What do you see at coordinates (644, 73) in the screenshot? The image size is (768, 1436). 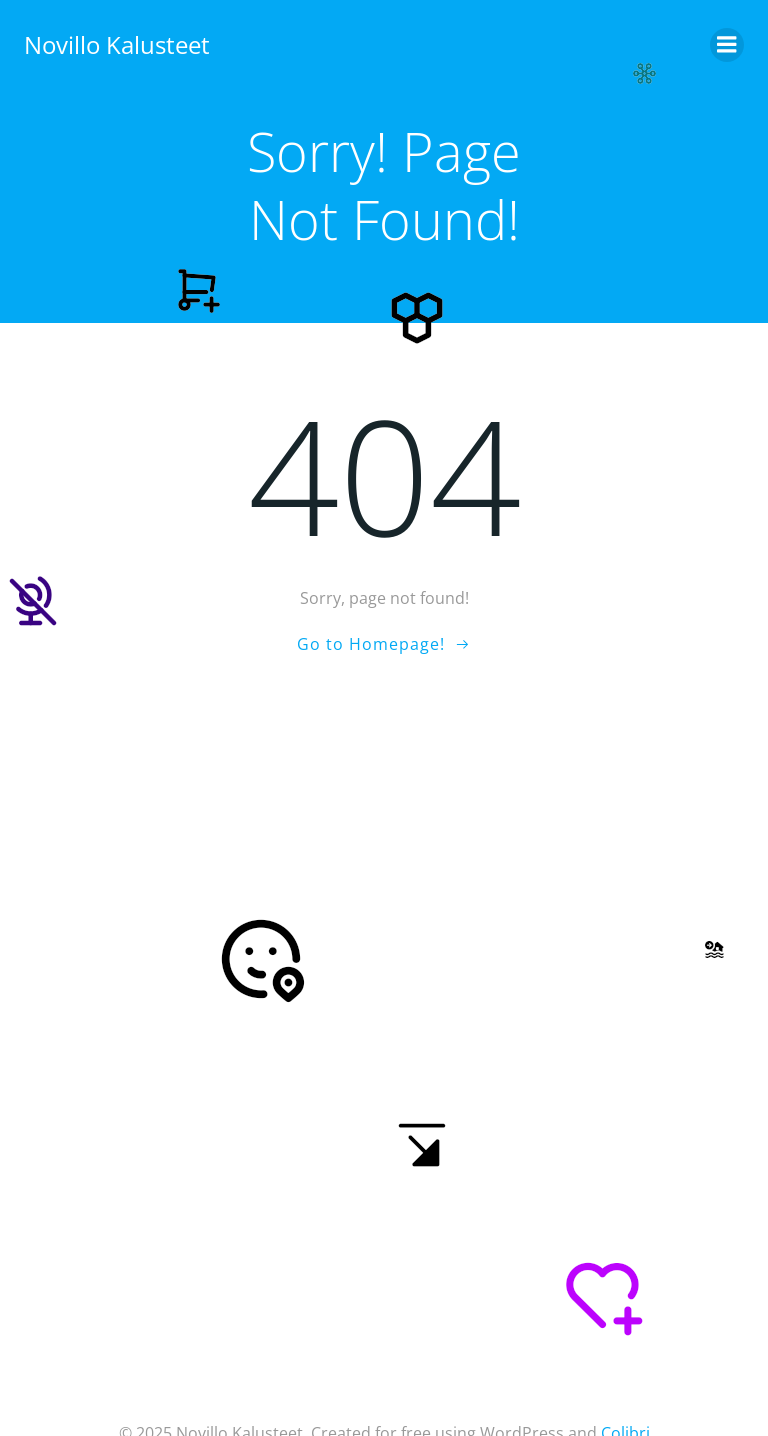 I see `view star network topology` at bounding box center [644, 73].